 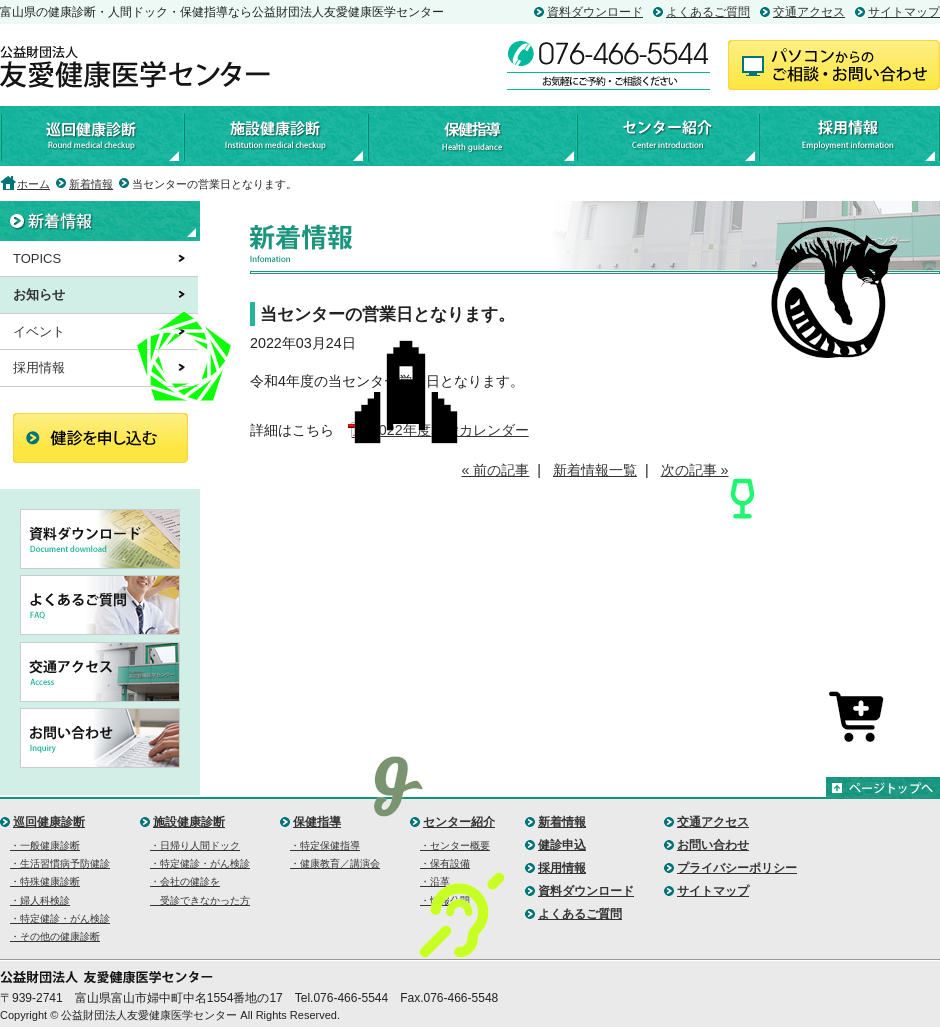 I want to click on browse wine or beverage options, so click(x=742, y=497).